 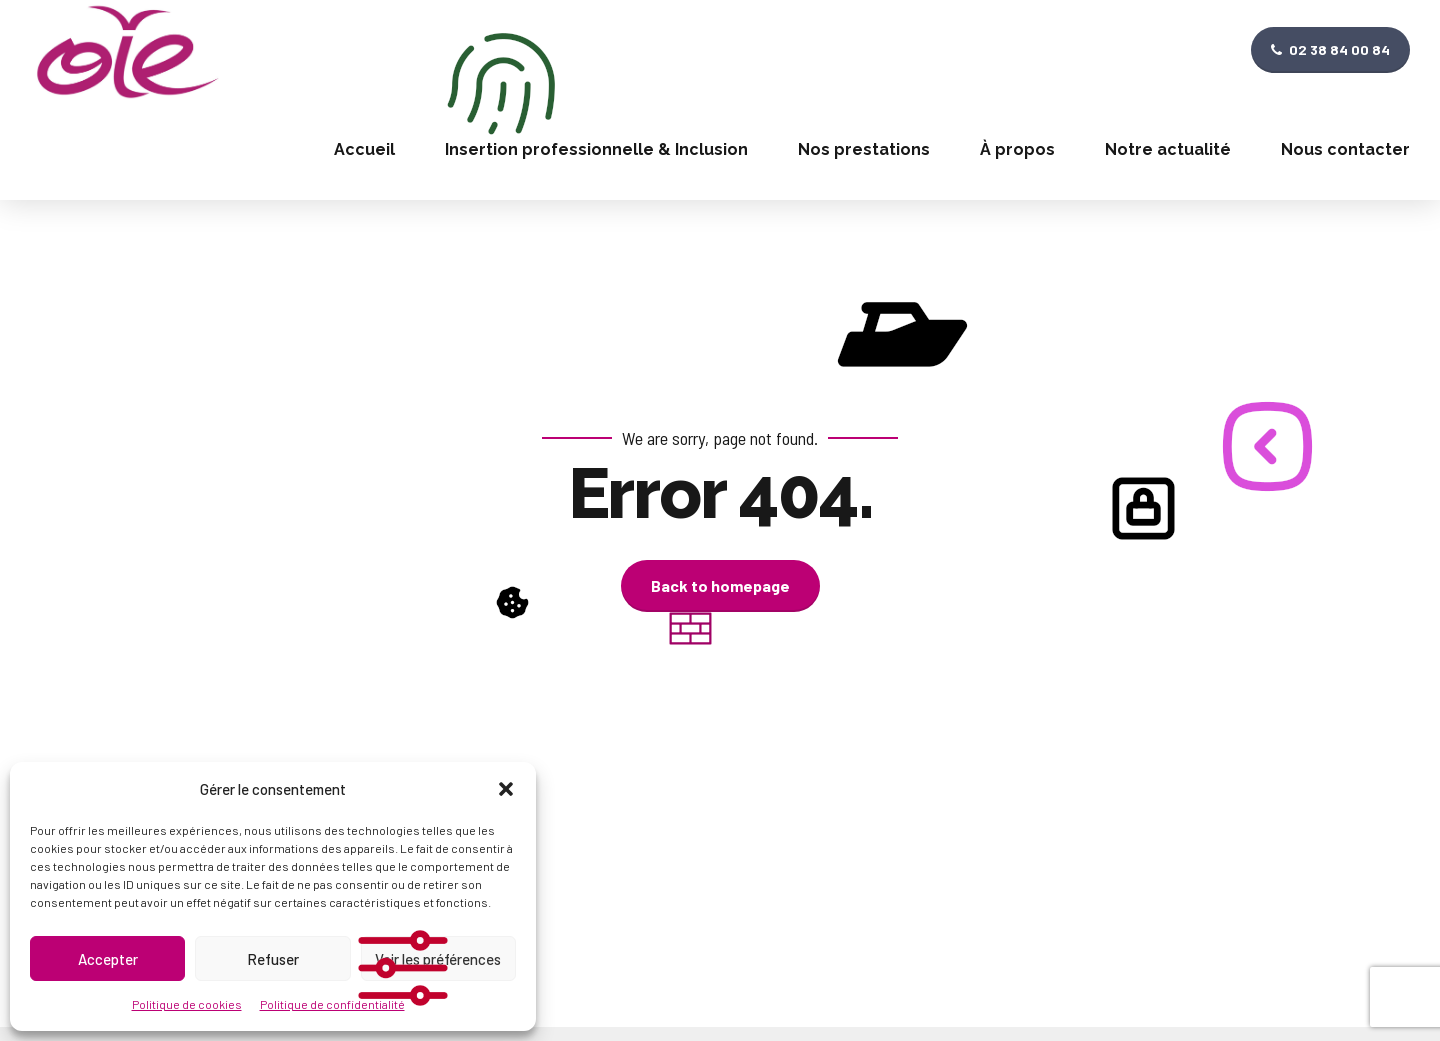 I want to click on access security or privacy settings, so click(x=1143, y=508).